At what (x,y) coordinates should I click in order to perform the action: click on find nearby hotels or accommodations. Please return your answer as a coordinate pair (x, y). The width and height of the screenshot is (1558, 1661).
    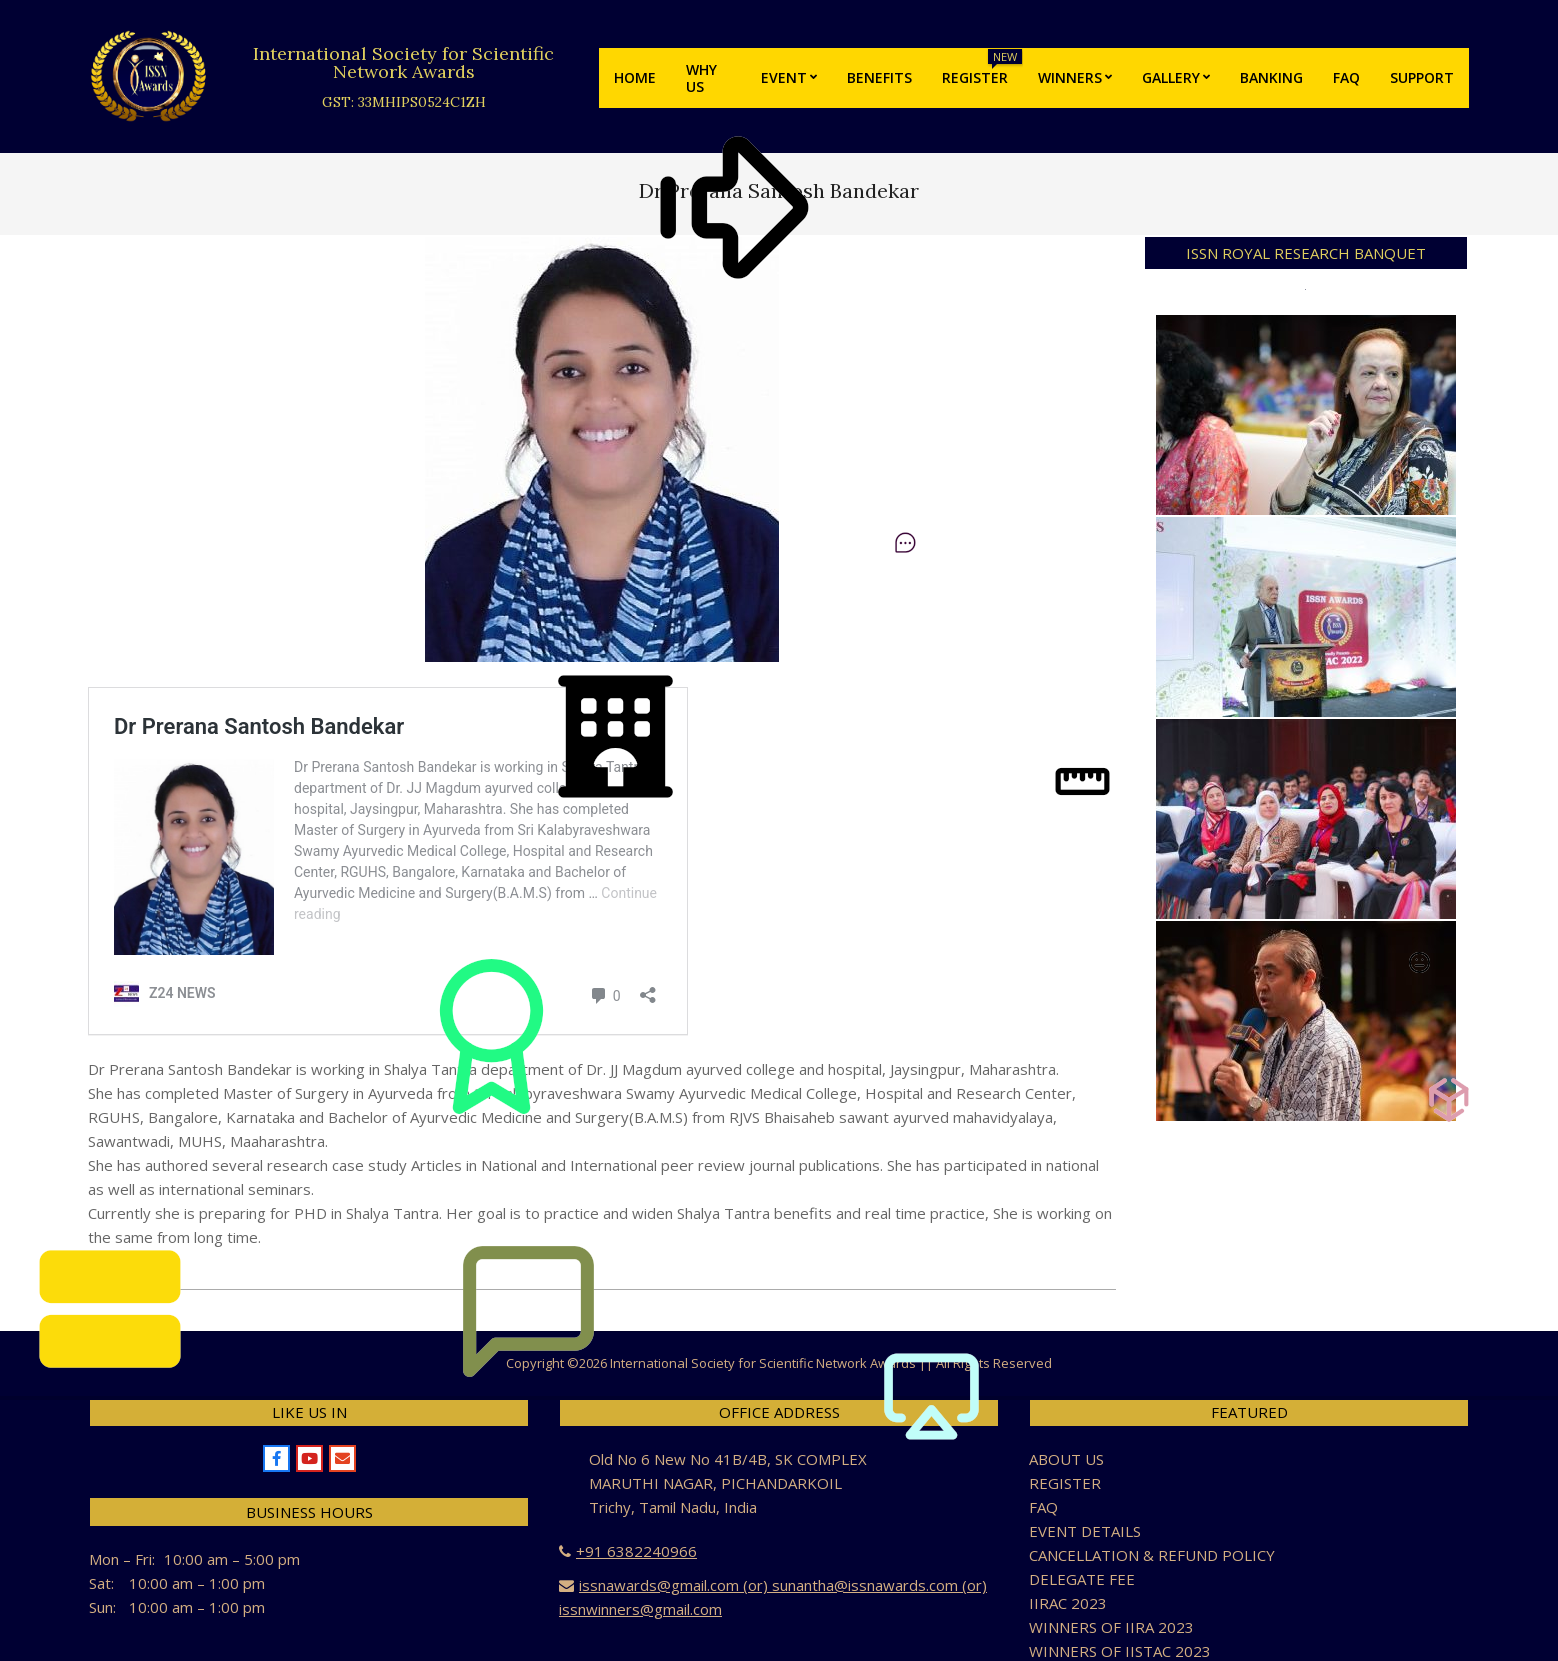
    Looking at the image, I should click on (615, 736).